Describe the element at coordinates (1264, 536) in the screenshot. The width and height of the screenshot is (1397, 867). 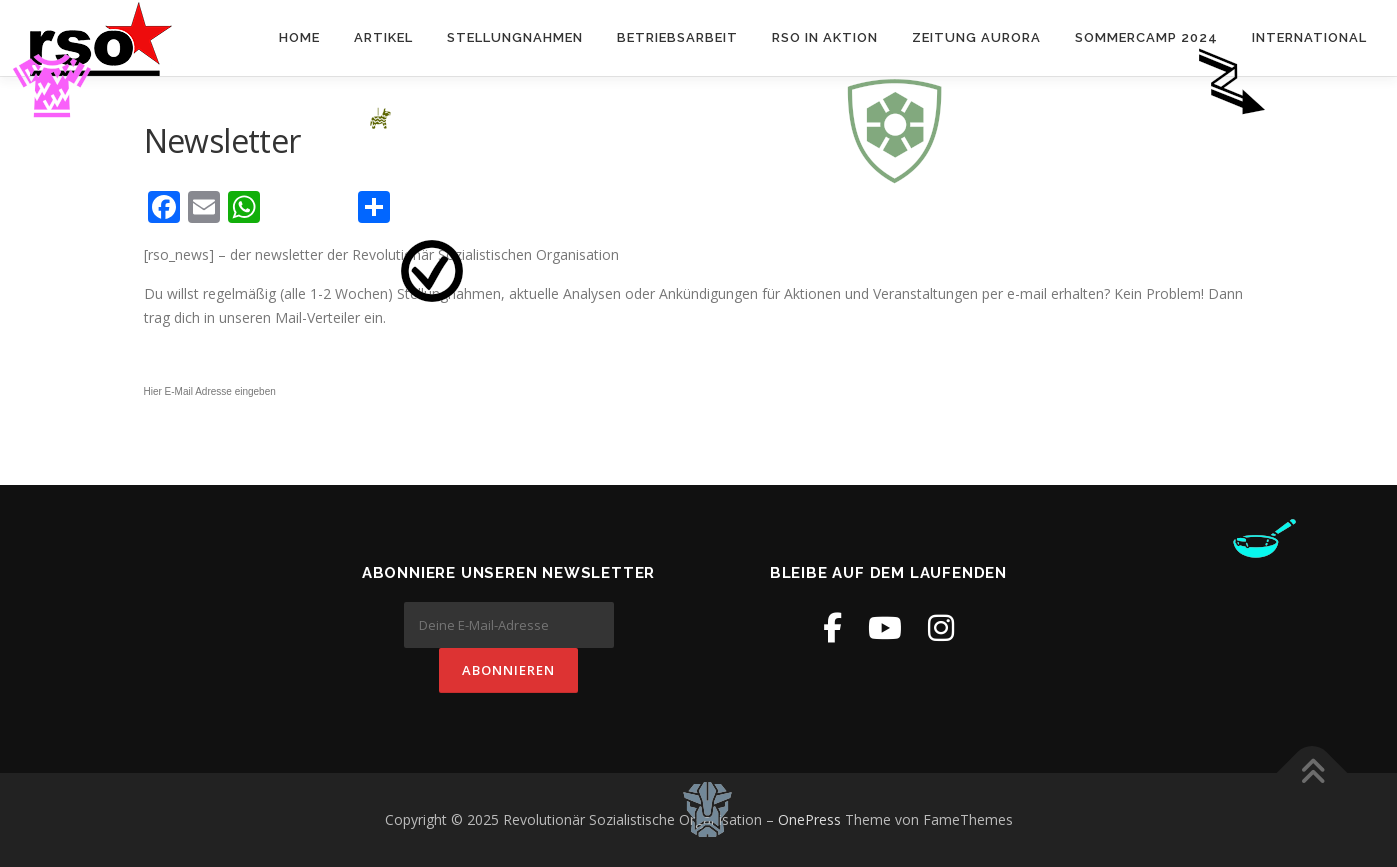
I see `access cooking or stir-fry recipes` at that location.